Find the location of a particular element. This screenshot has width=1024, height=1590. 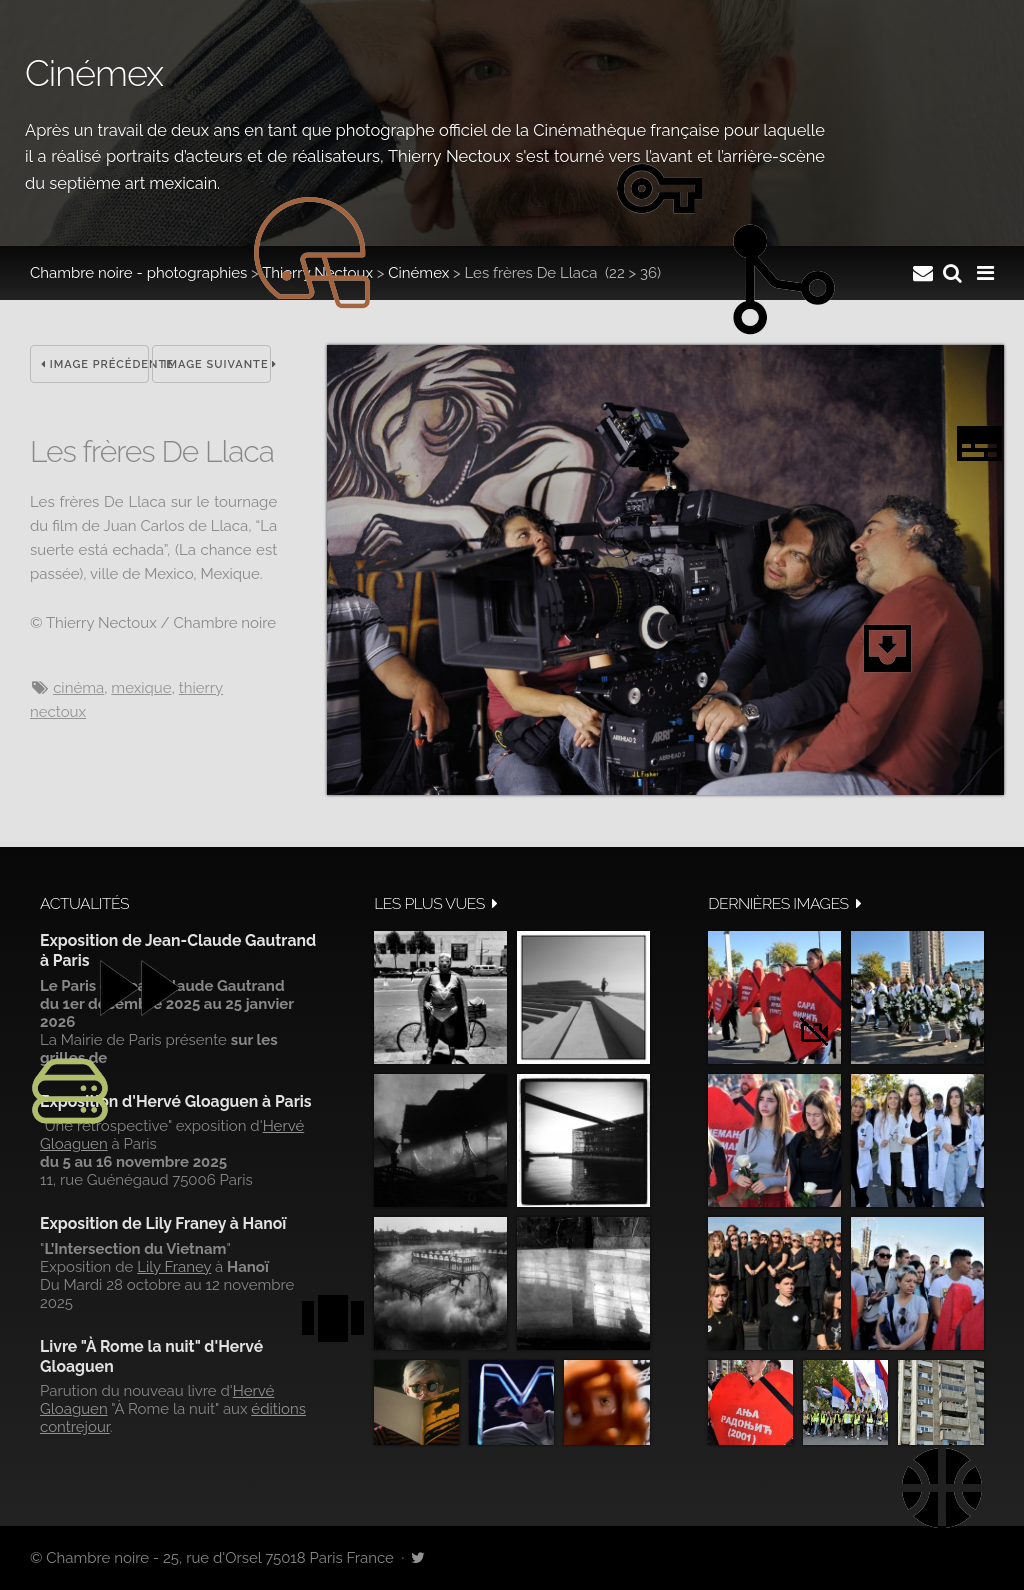

enable subtitles or closed captions is located at coordinates (979, 443).